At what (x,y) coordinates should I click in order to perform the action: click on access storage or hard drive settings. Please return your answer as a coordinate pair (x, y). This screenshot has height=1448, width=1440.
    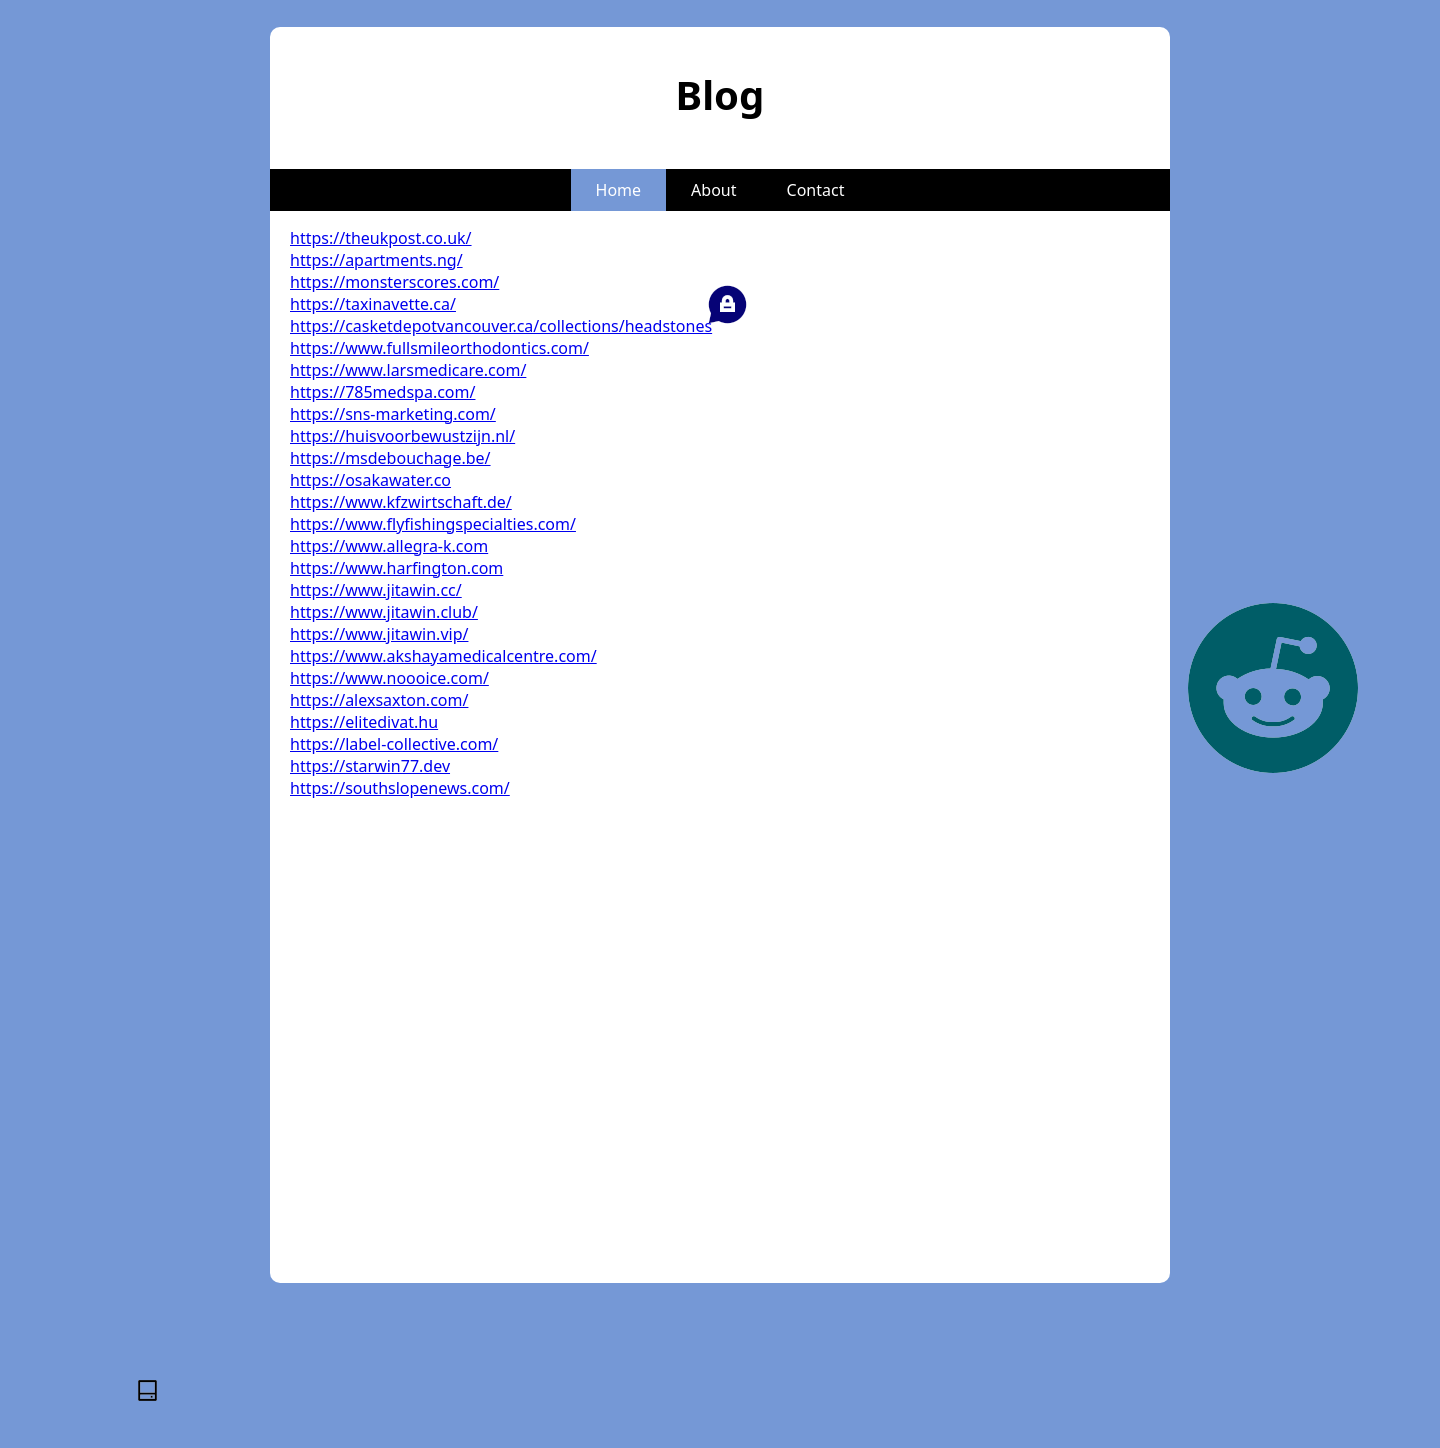
    Looking at the image, I should click on (147, 1390).